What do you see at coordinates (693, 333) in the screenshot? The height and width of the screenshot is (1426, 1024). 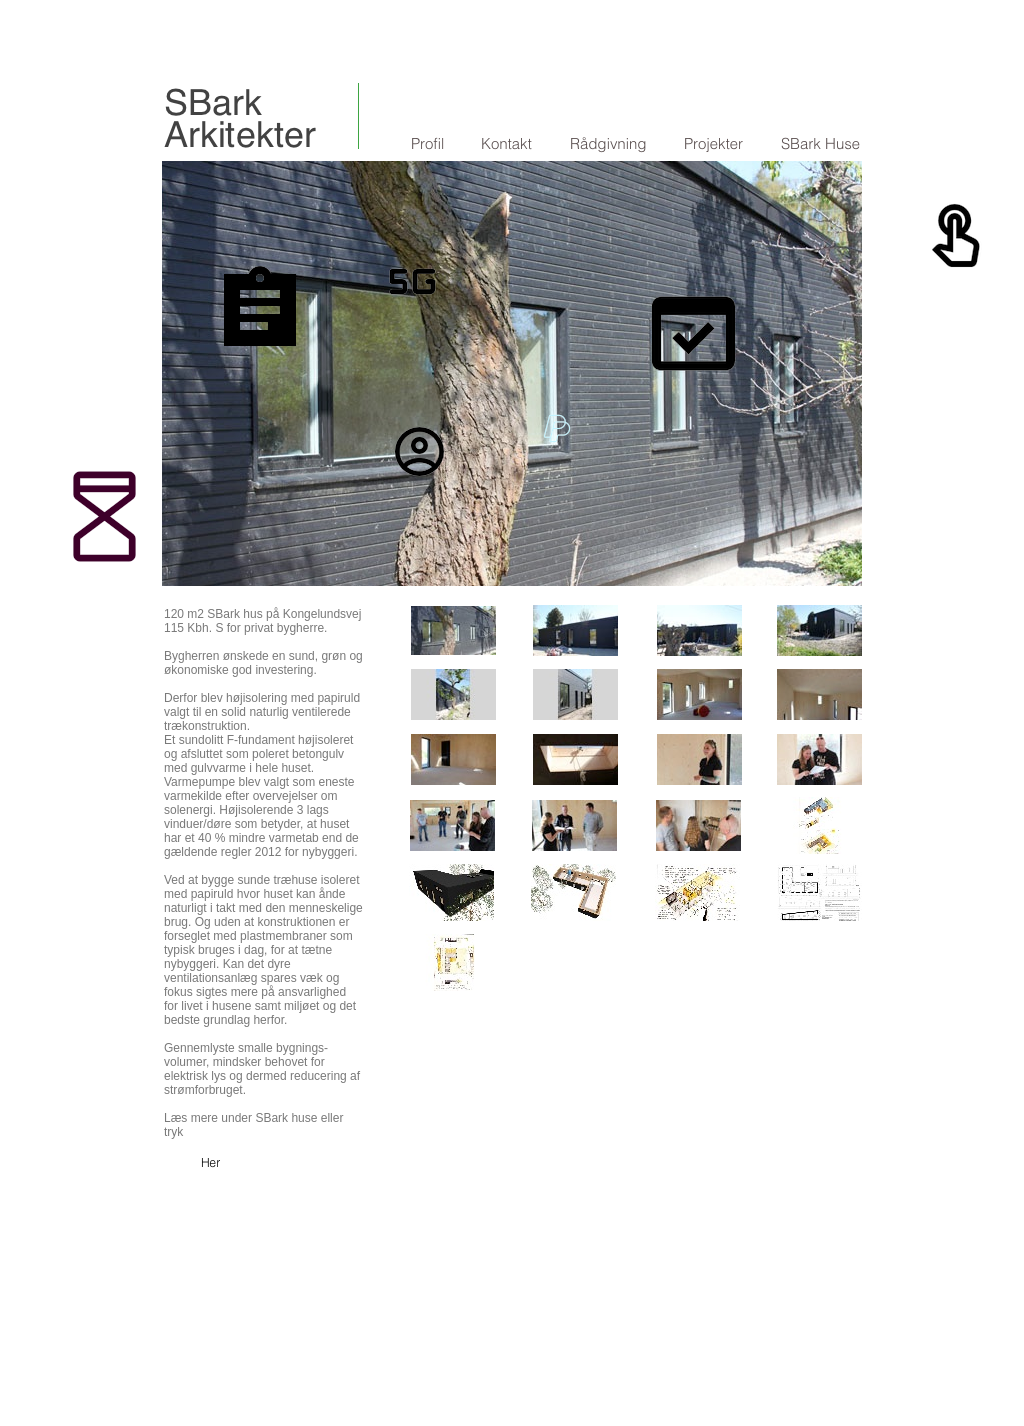 I see `indicates a verified domain or website` at bounding box center [693, 333].